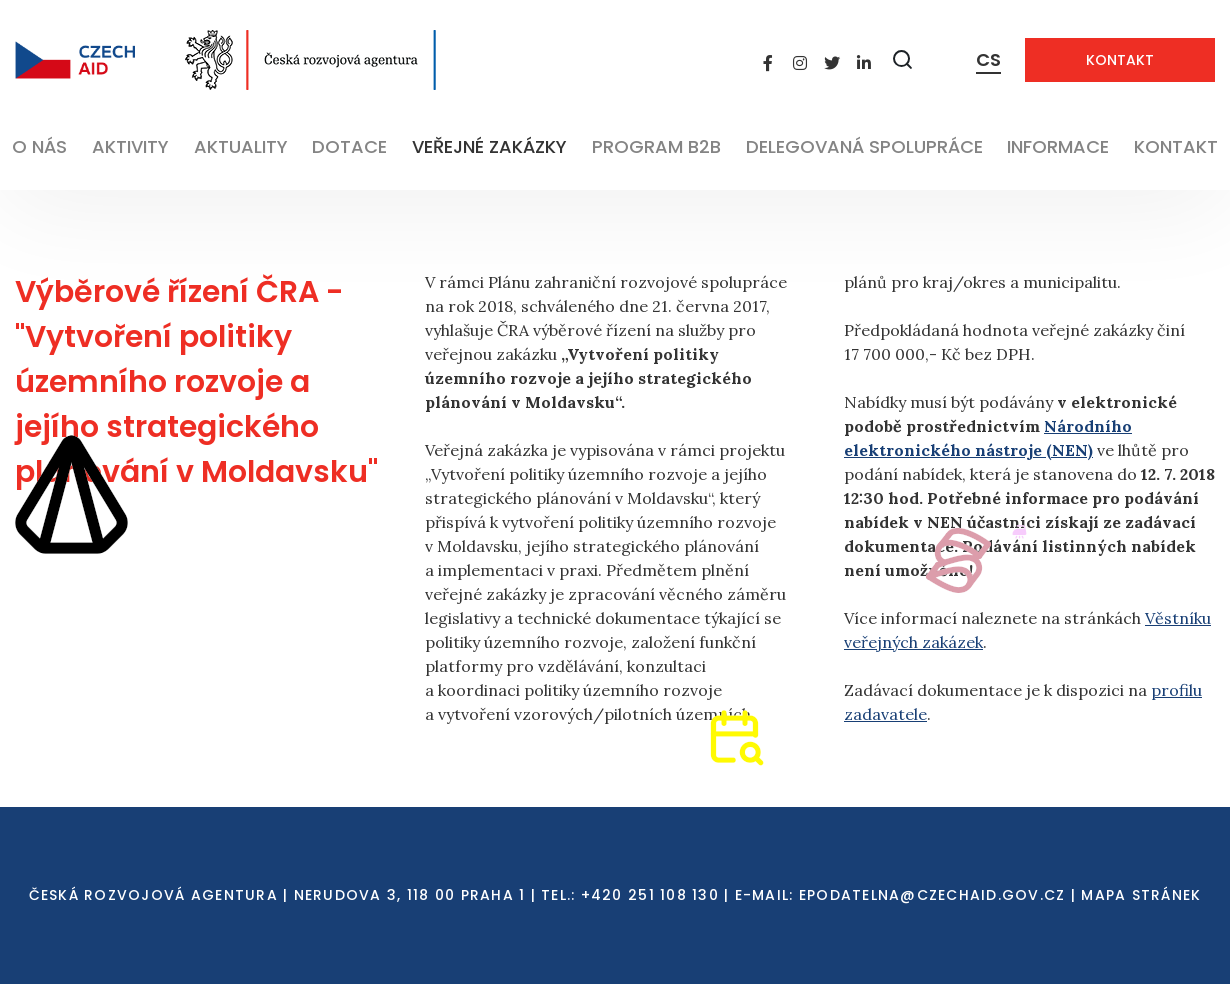 Image resolution: width=1230 pixels, height=984 pixels. I want to click on indicates steam ironing setting, so click(1019, 531).